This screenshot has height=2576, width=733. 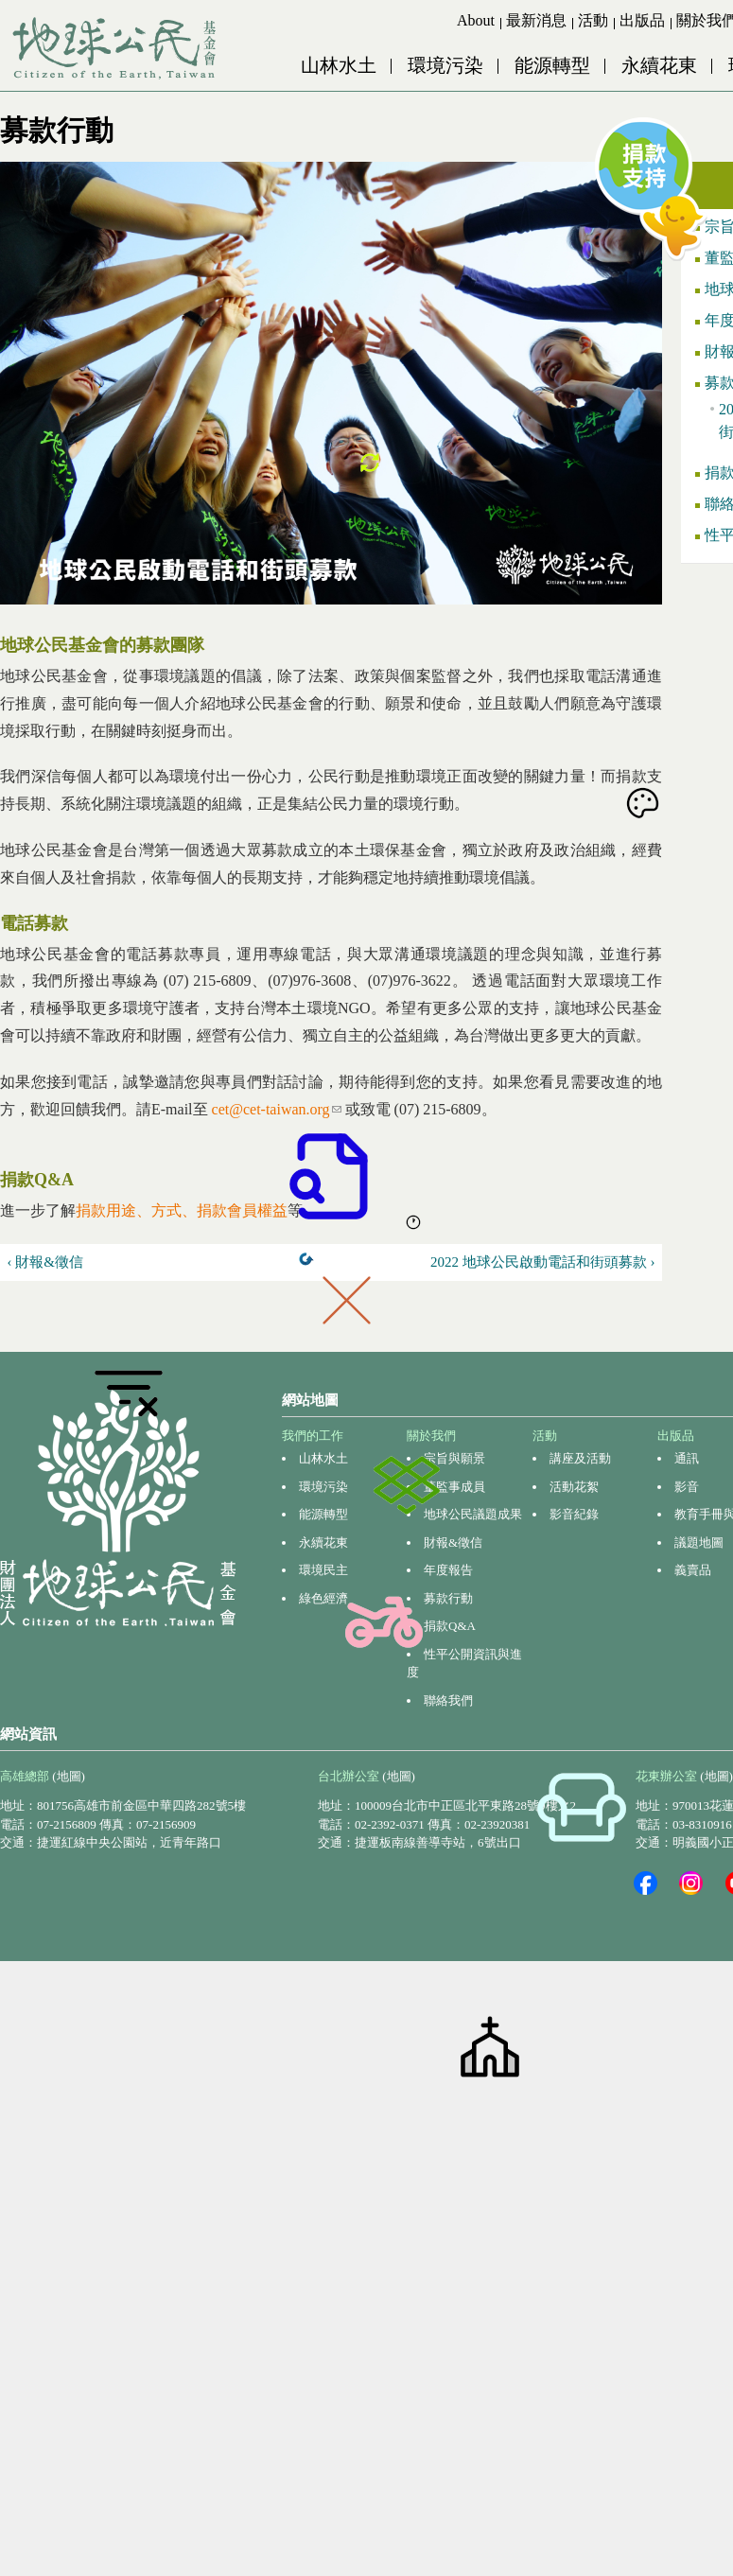 I want to click on sync or refresh content, so click(x=370, y=463).